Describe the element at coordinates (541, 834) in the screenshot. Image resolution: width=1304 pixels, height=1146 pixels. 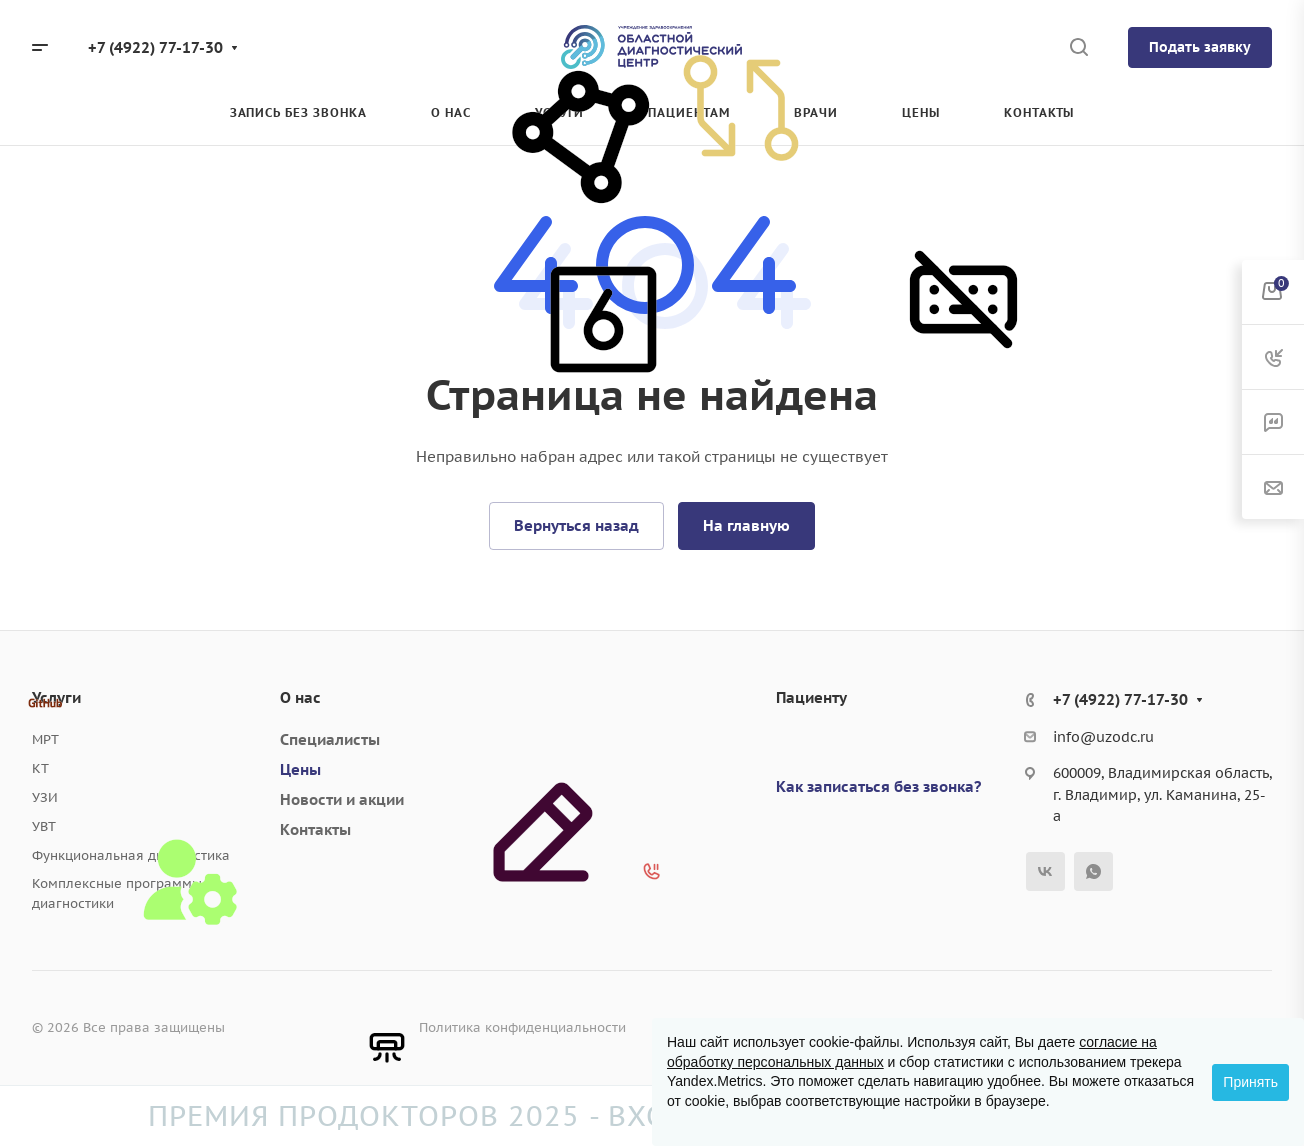
I see `edit text or content` at that location.